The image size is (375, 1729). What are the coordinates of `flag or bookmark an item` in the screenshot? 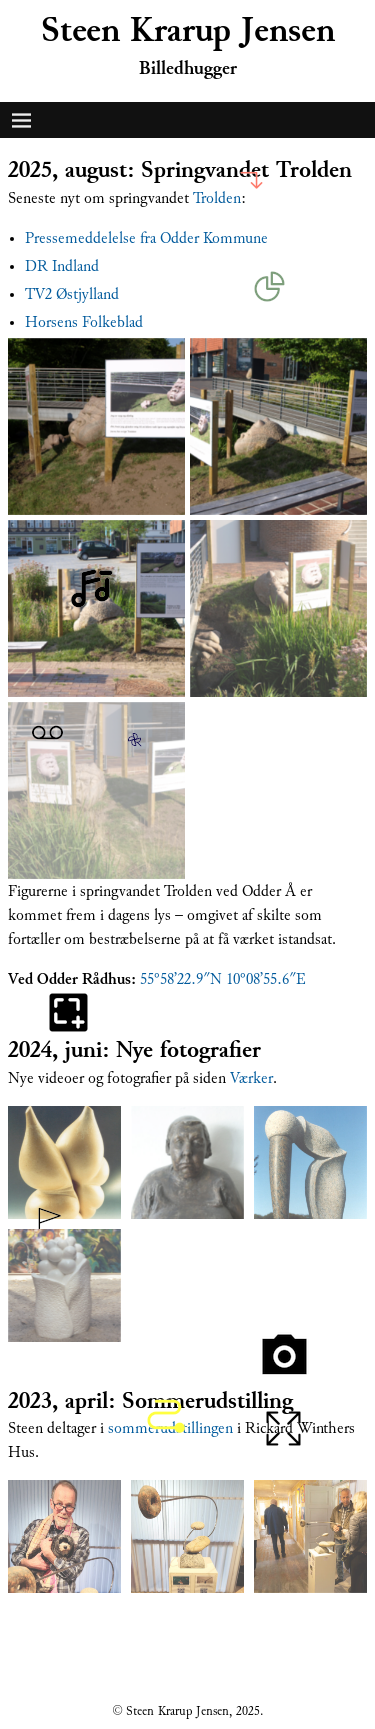 It's located at (47, 1218).